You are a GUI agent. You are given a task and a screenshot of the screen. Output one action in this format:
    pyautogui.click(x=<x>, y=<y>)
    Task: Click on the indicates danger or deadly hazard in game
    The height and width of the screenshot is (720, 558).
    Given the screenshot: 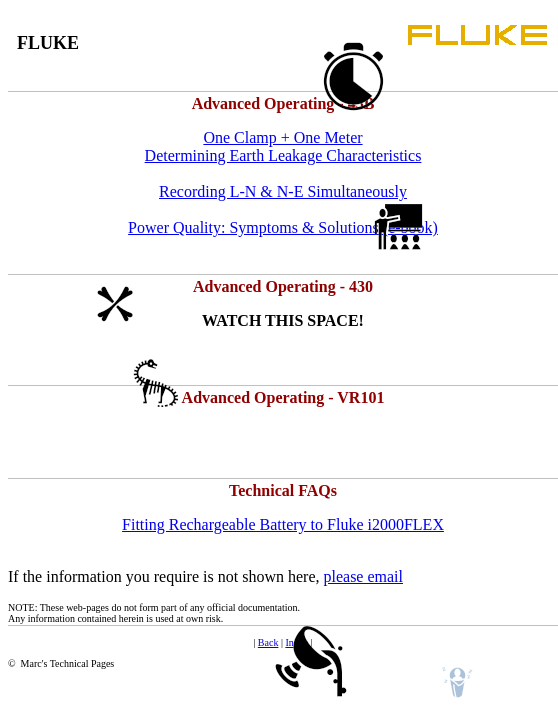 What is the action you would take?
    pyautogui.click(x=115, y=304)
    